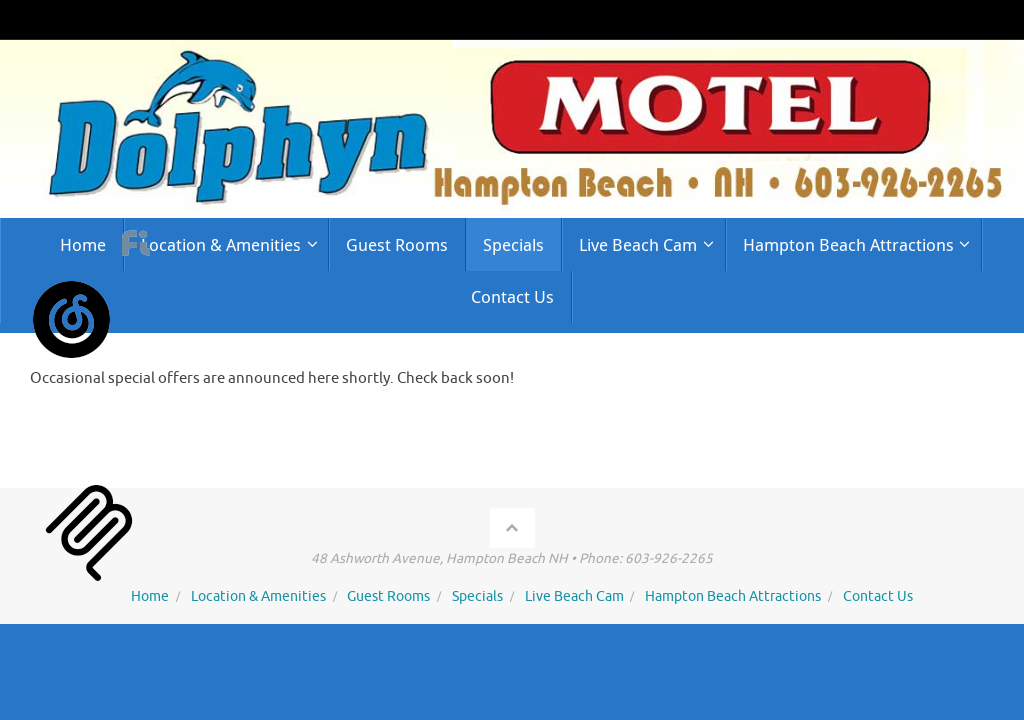 The height and width of the screenshot is (720, 1024). Describe the element at coordinates (89, 533) in the screenshot. I see `model context protocol (MCP) logo` at that location.